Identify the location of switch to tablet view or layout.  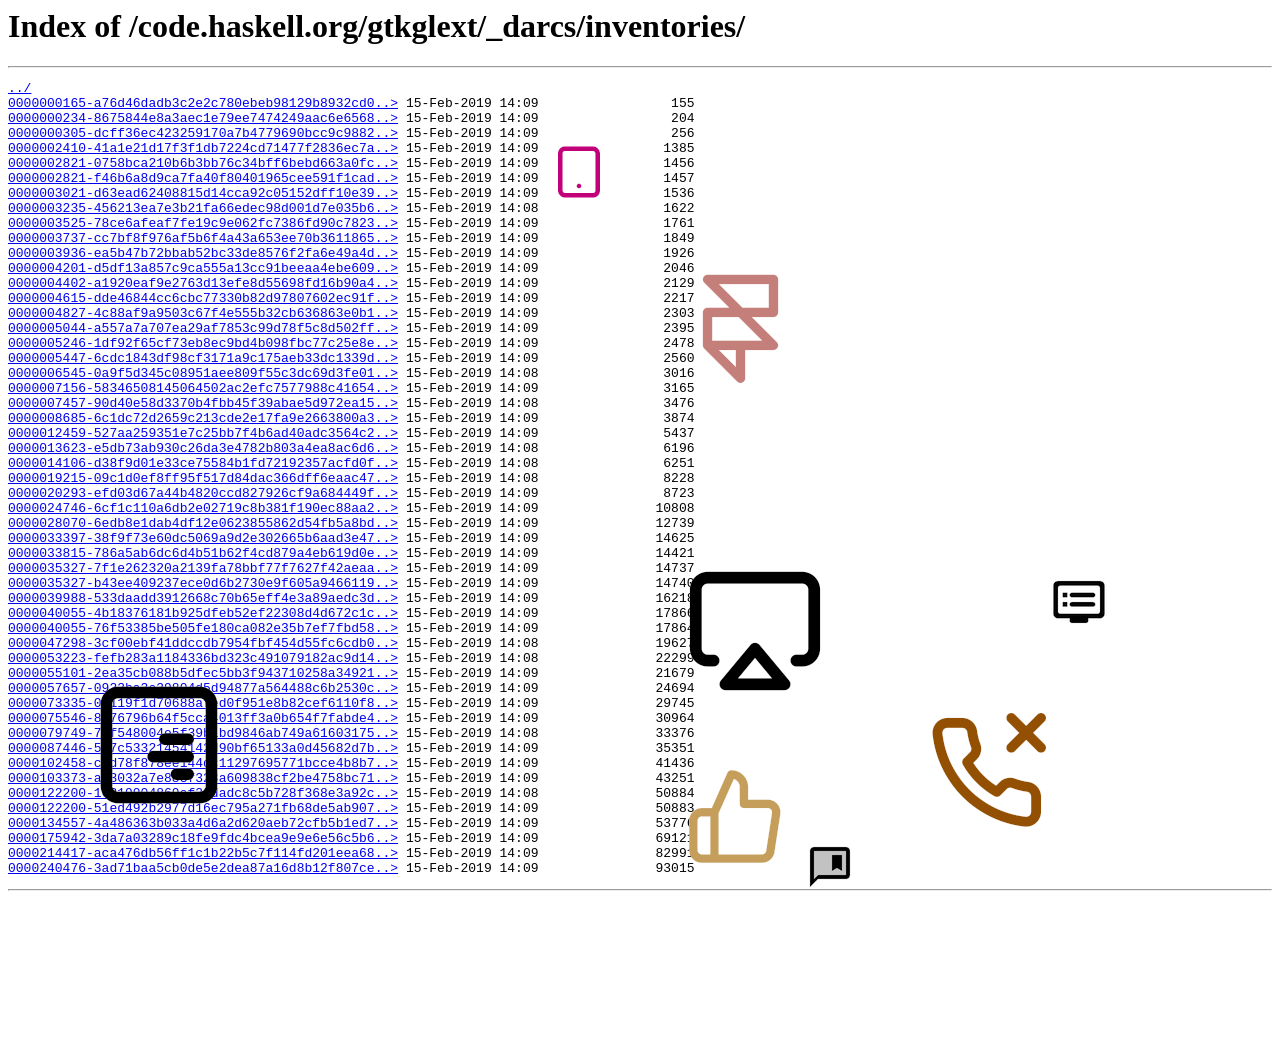
(579, 172).